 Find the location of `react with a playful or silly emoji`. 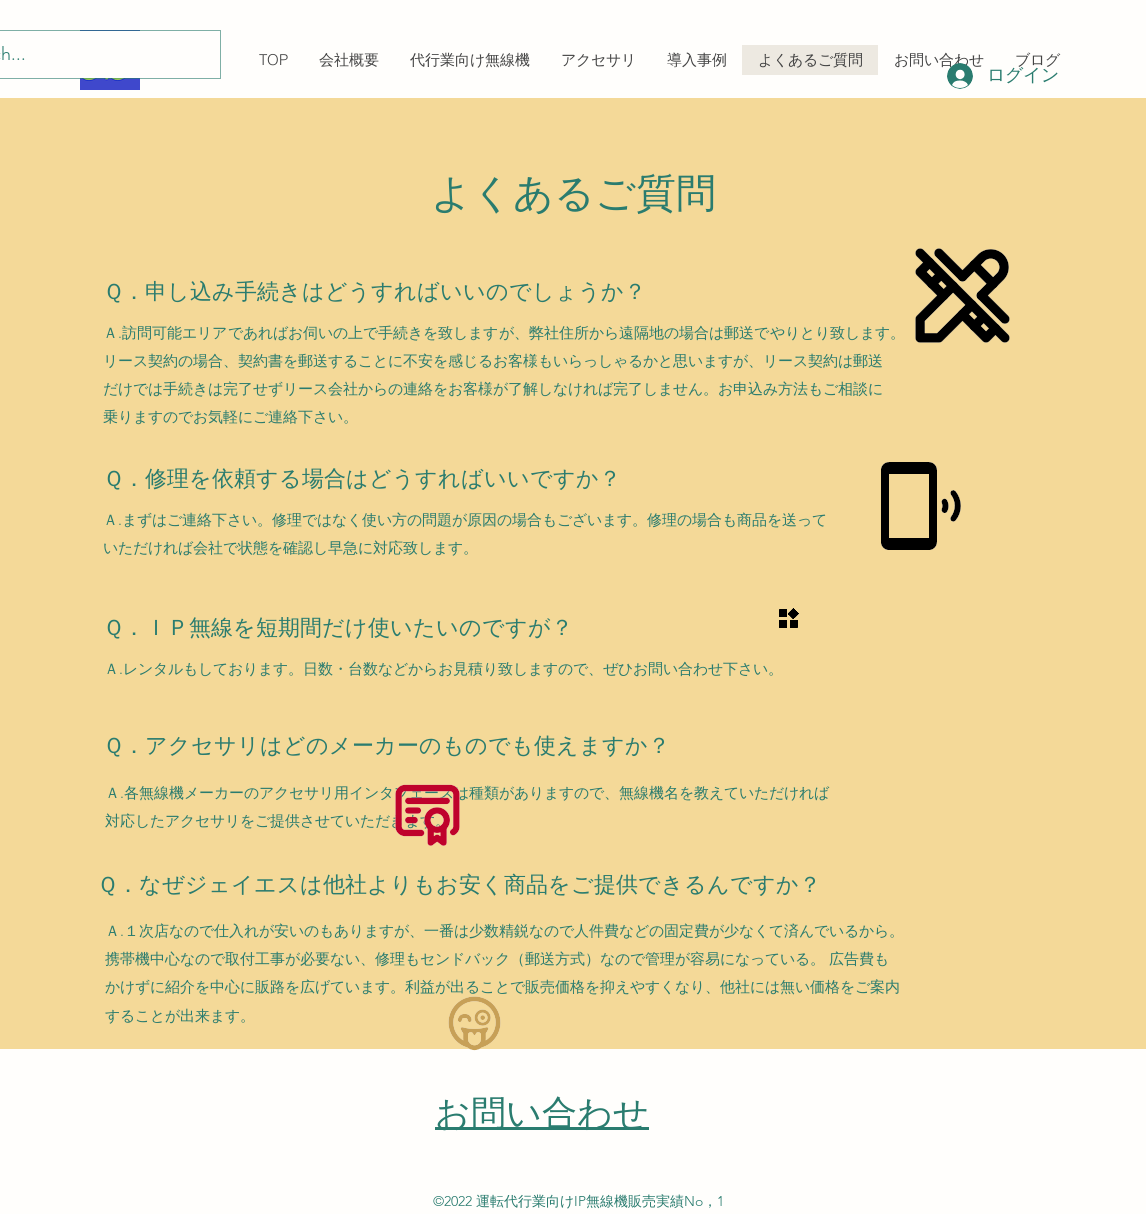

react with a playful or silly emoji is located at coordinates (474, 1022).